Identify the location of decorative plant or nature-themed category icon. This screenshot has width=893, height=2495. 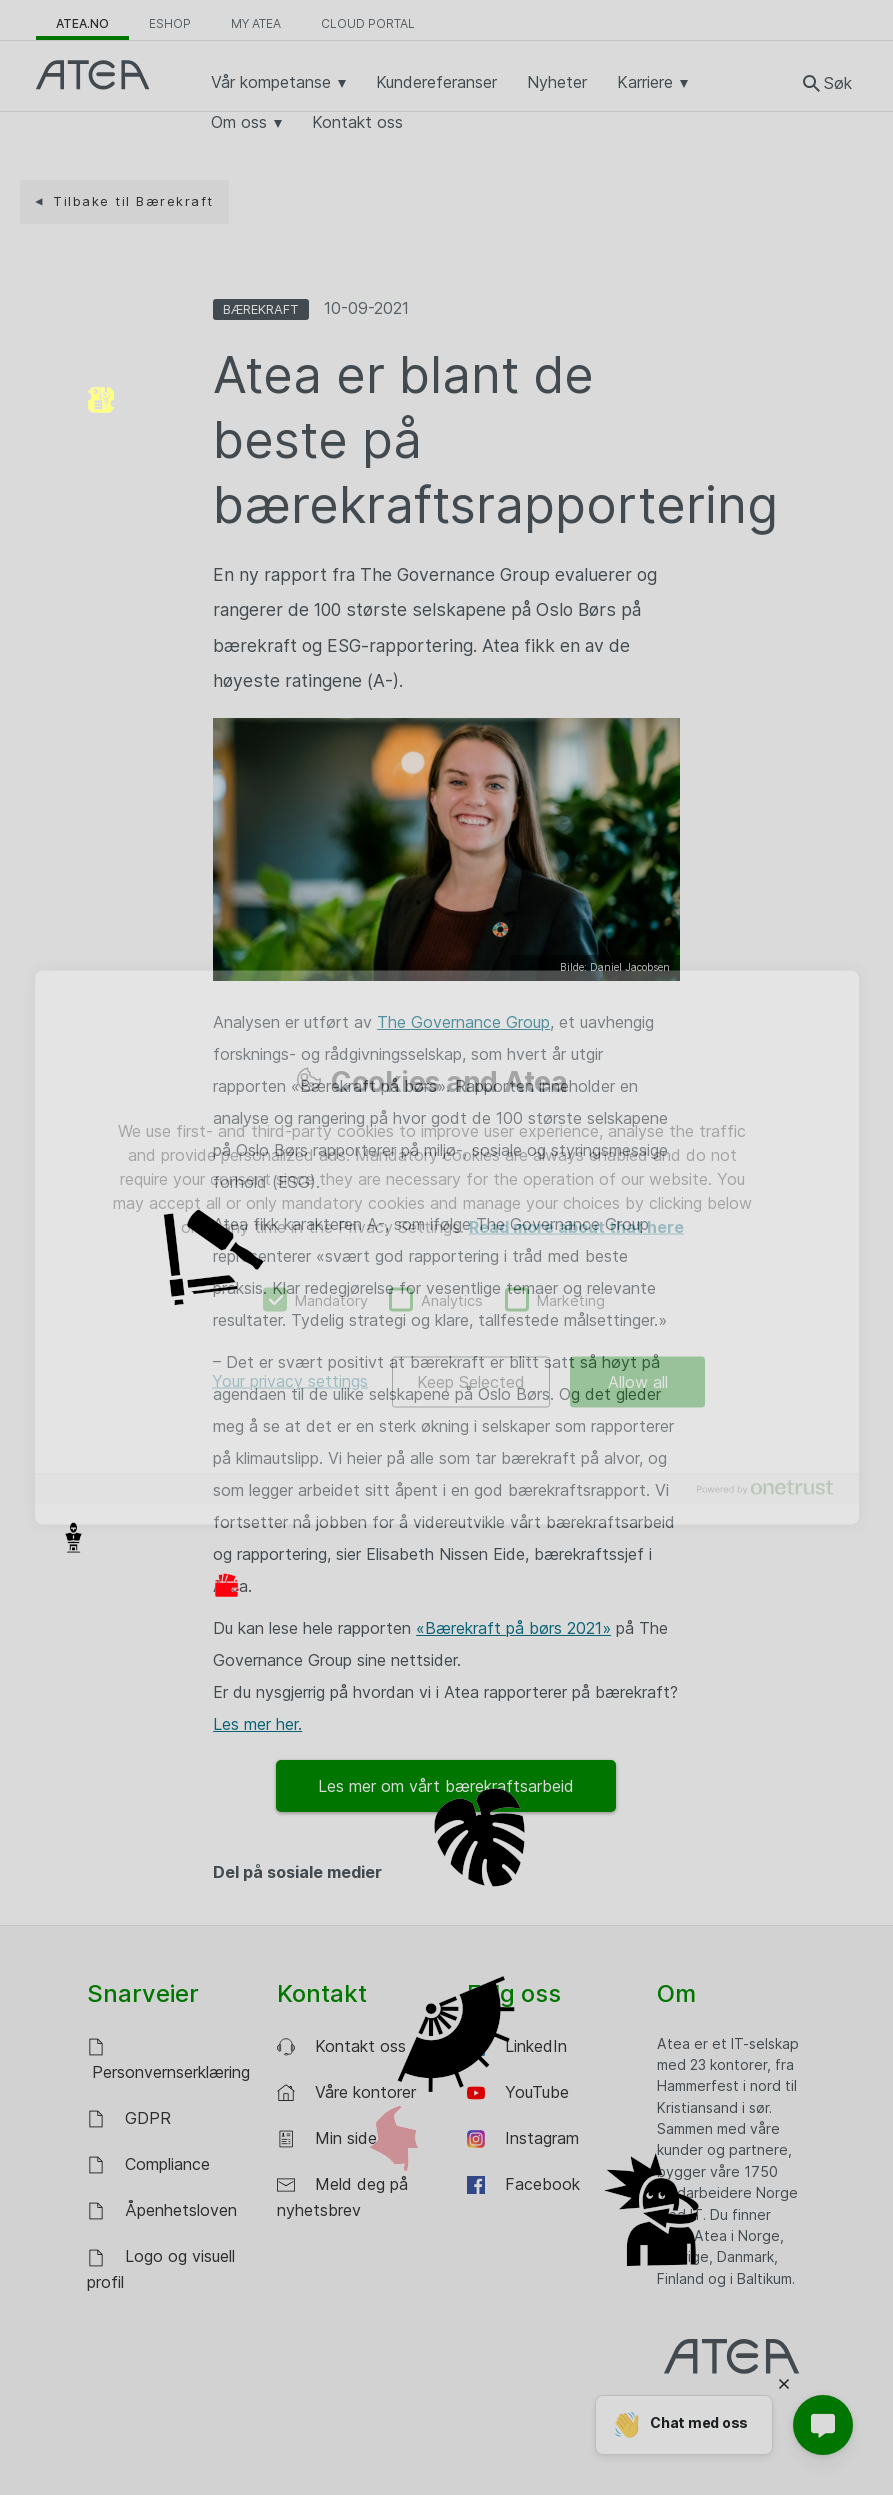
(479, 1837).